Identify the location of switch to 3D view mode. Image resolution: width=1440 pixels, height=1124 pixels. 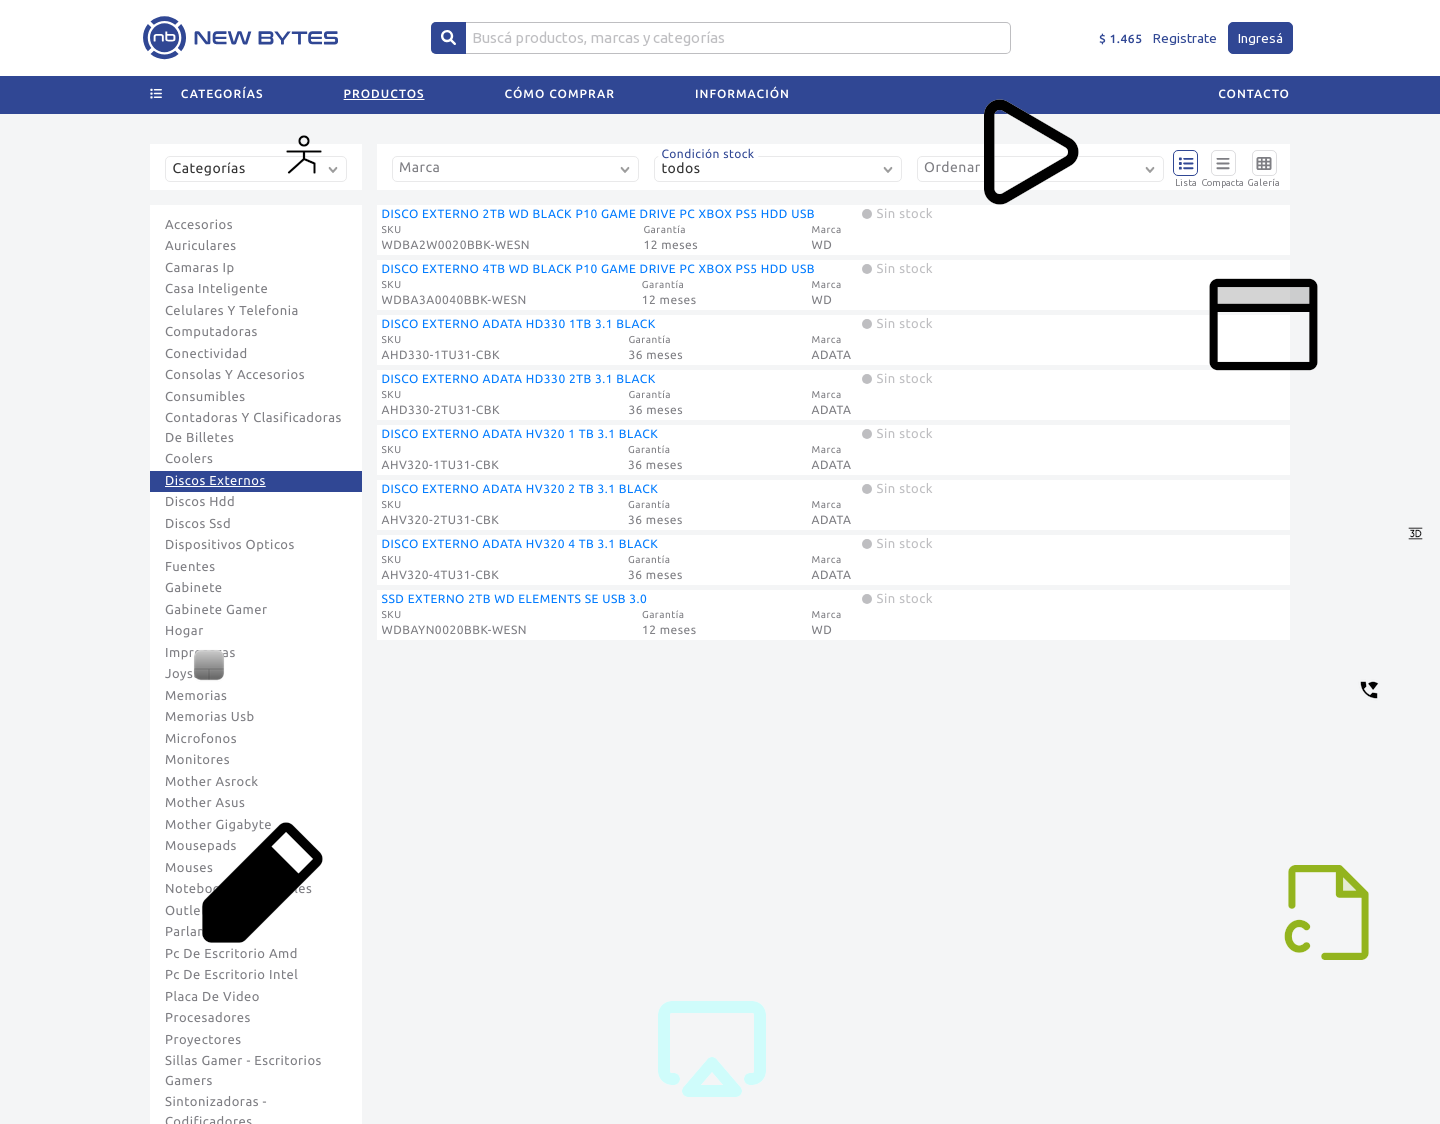
(1415, 533).